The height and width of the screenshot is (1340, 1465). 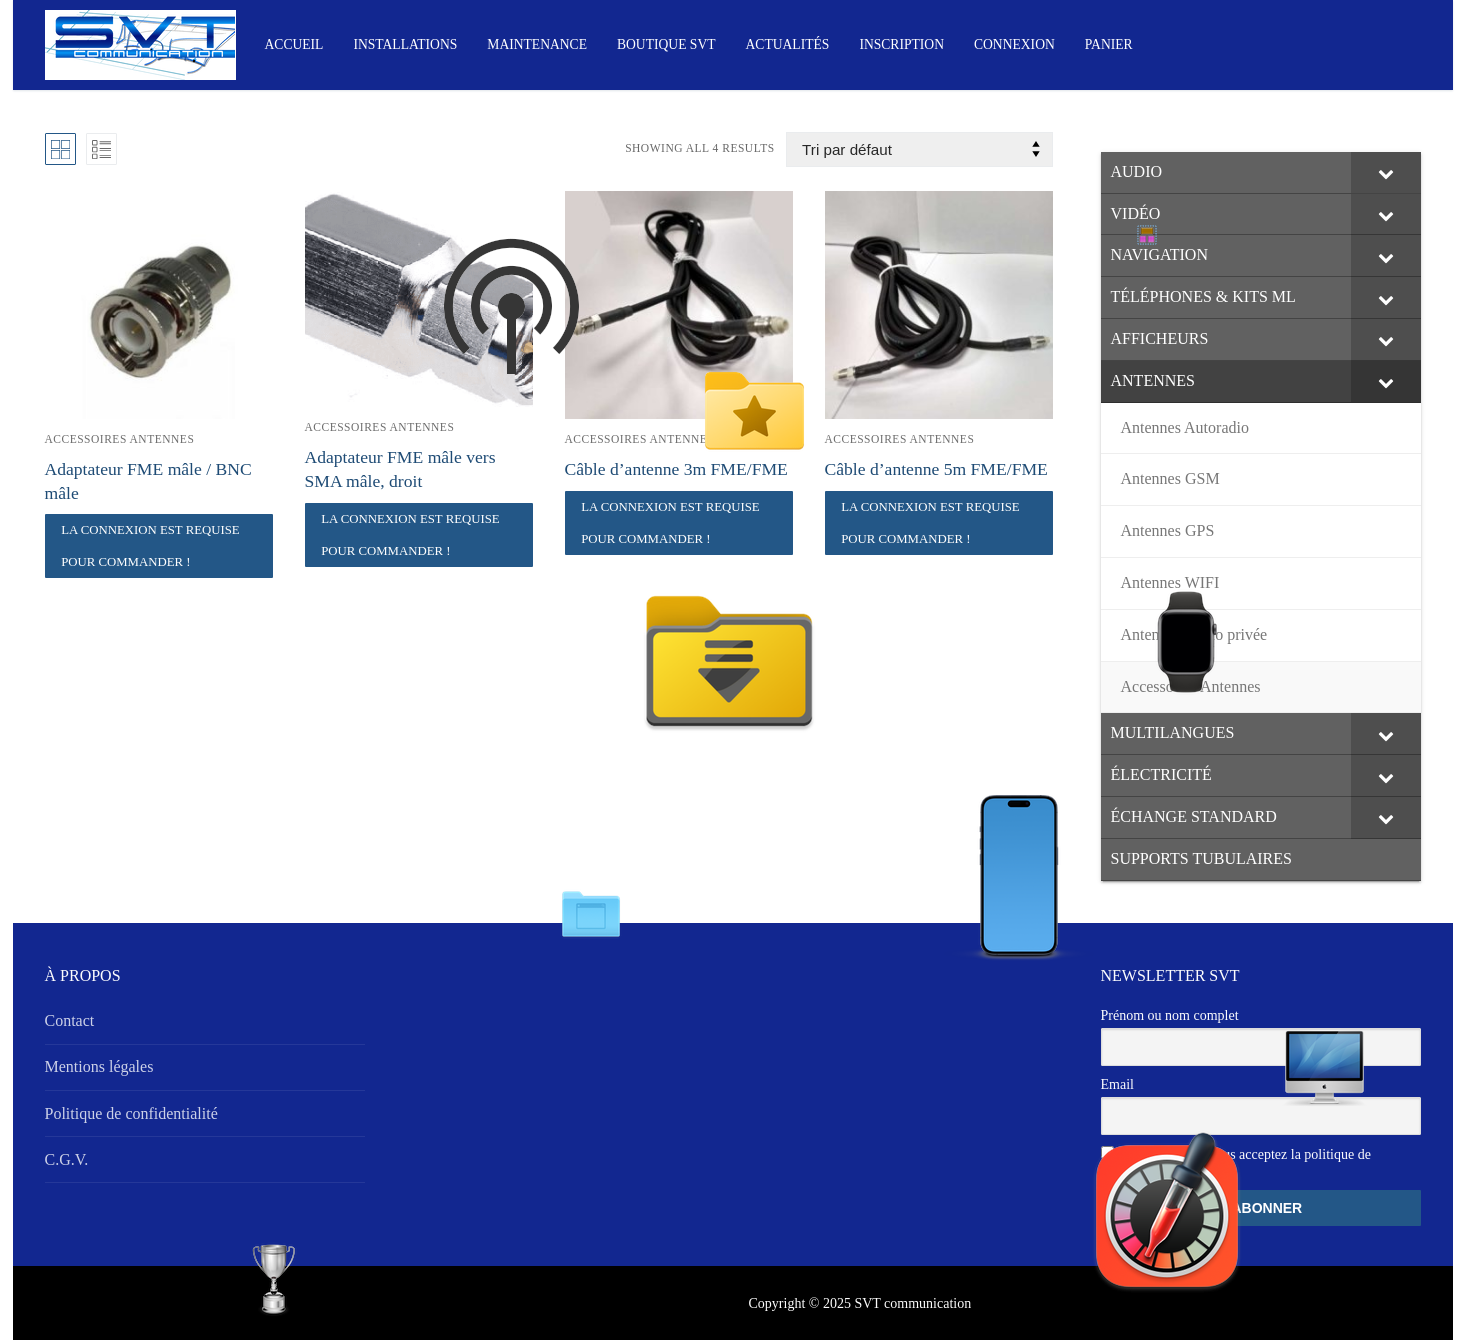 I want to click on iPhone 15 Pro device icon, so click(x=1019, y=878).